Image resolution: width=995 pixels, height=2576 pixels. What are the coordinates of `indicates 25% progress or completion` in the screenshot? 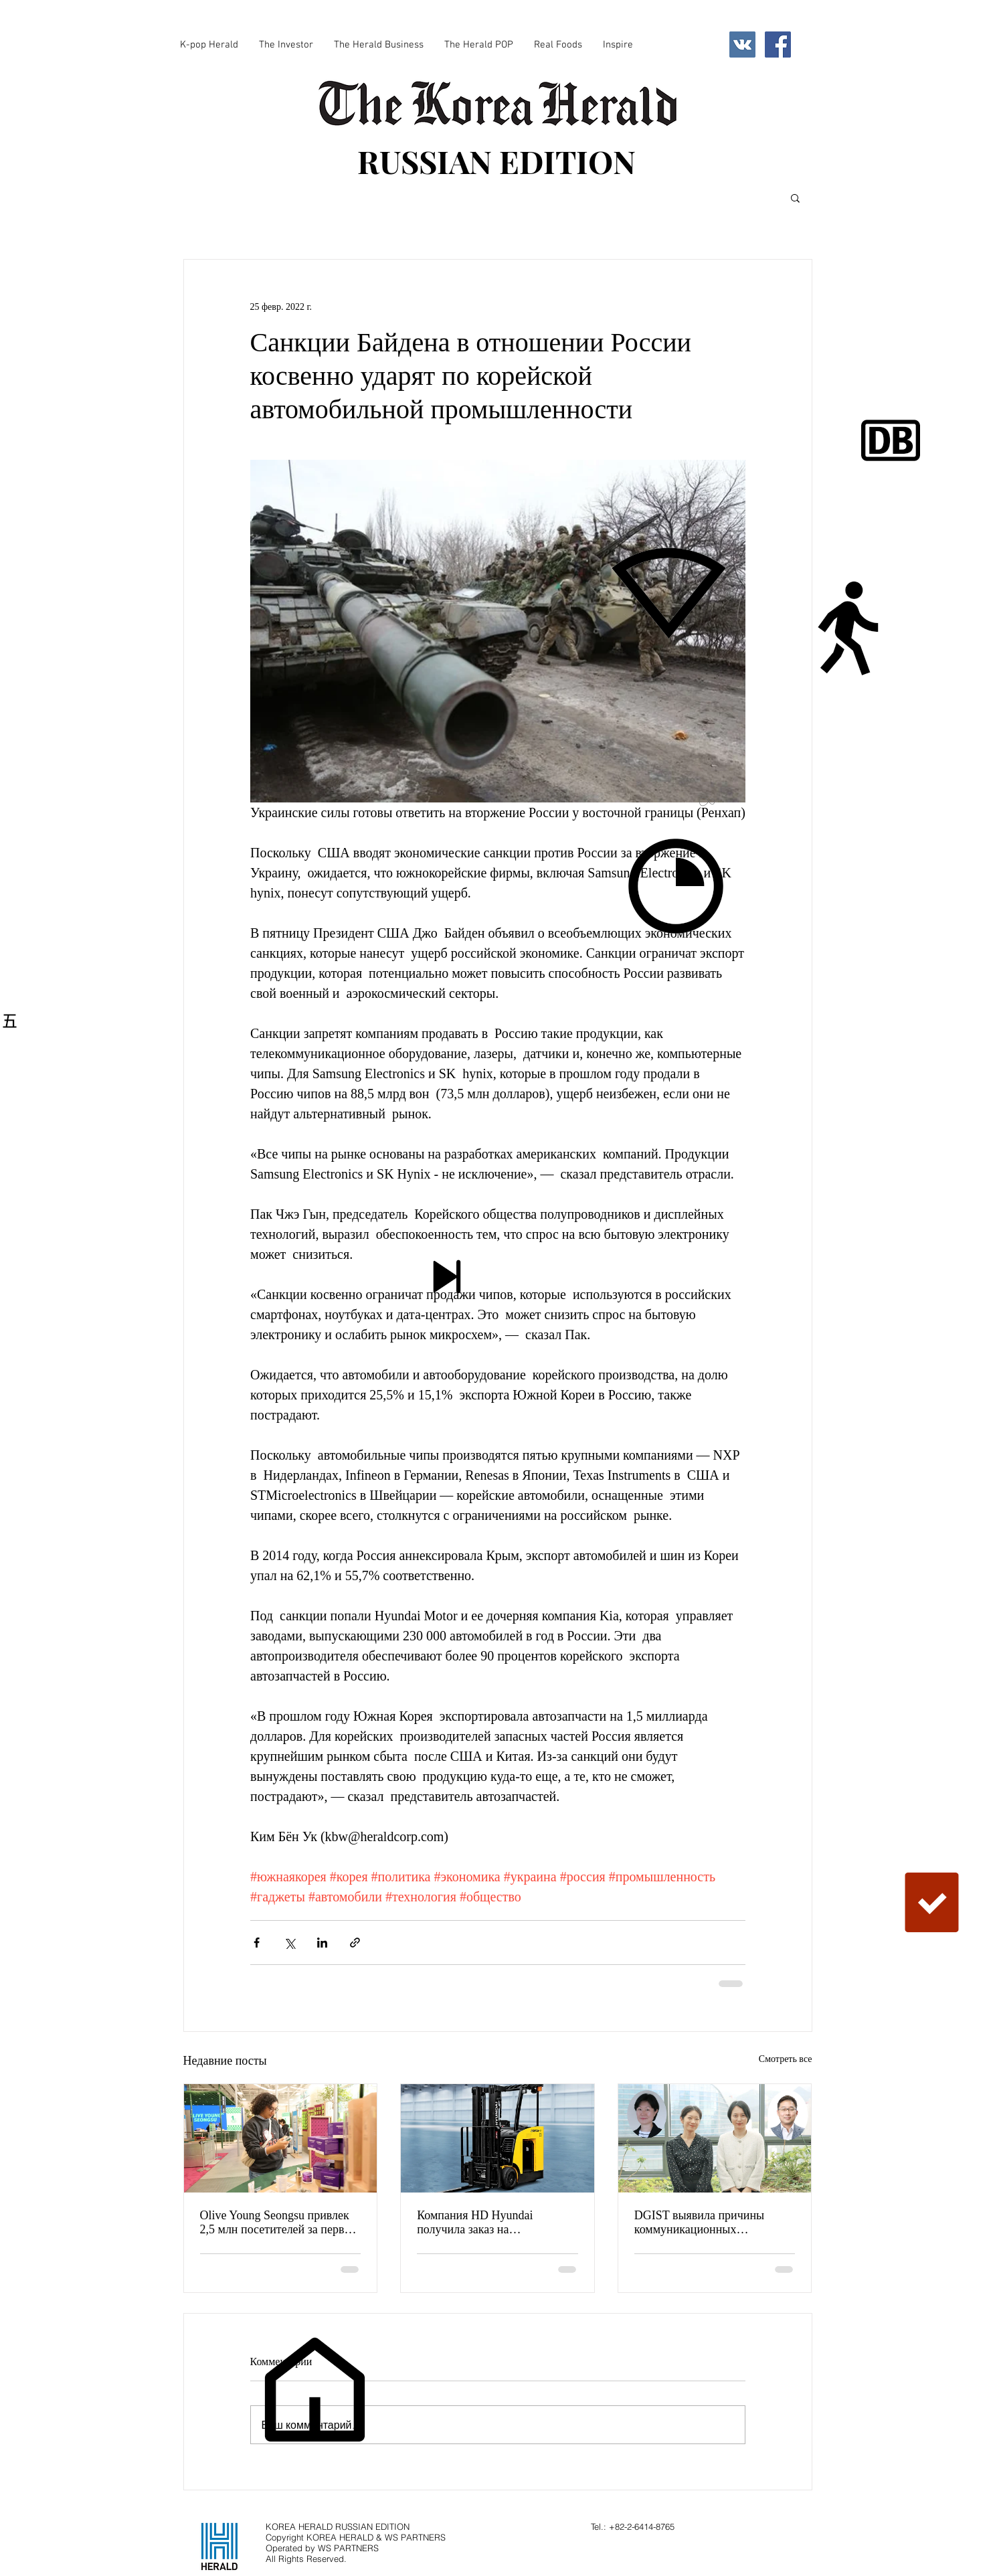 It's located at (676, 886).